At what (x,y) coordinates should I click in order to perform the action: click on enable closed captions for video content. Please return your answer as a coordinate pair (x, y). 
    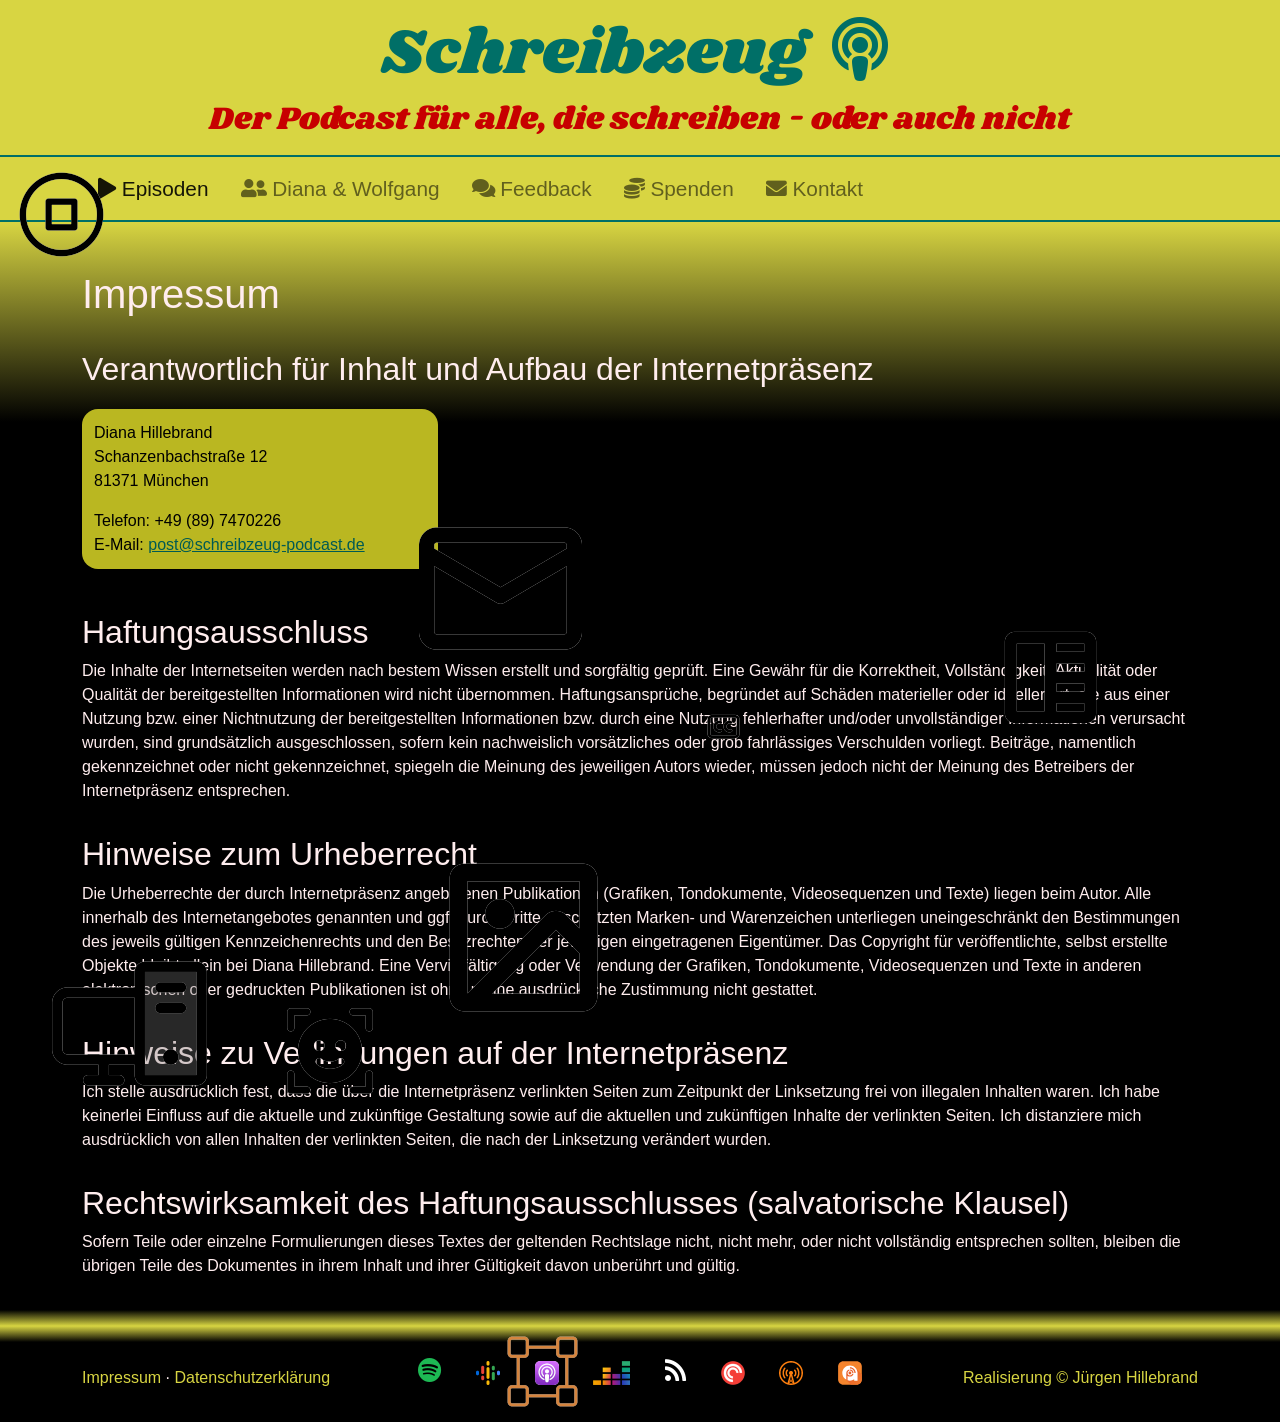
    Looking at the image, I should click on (723, 726).